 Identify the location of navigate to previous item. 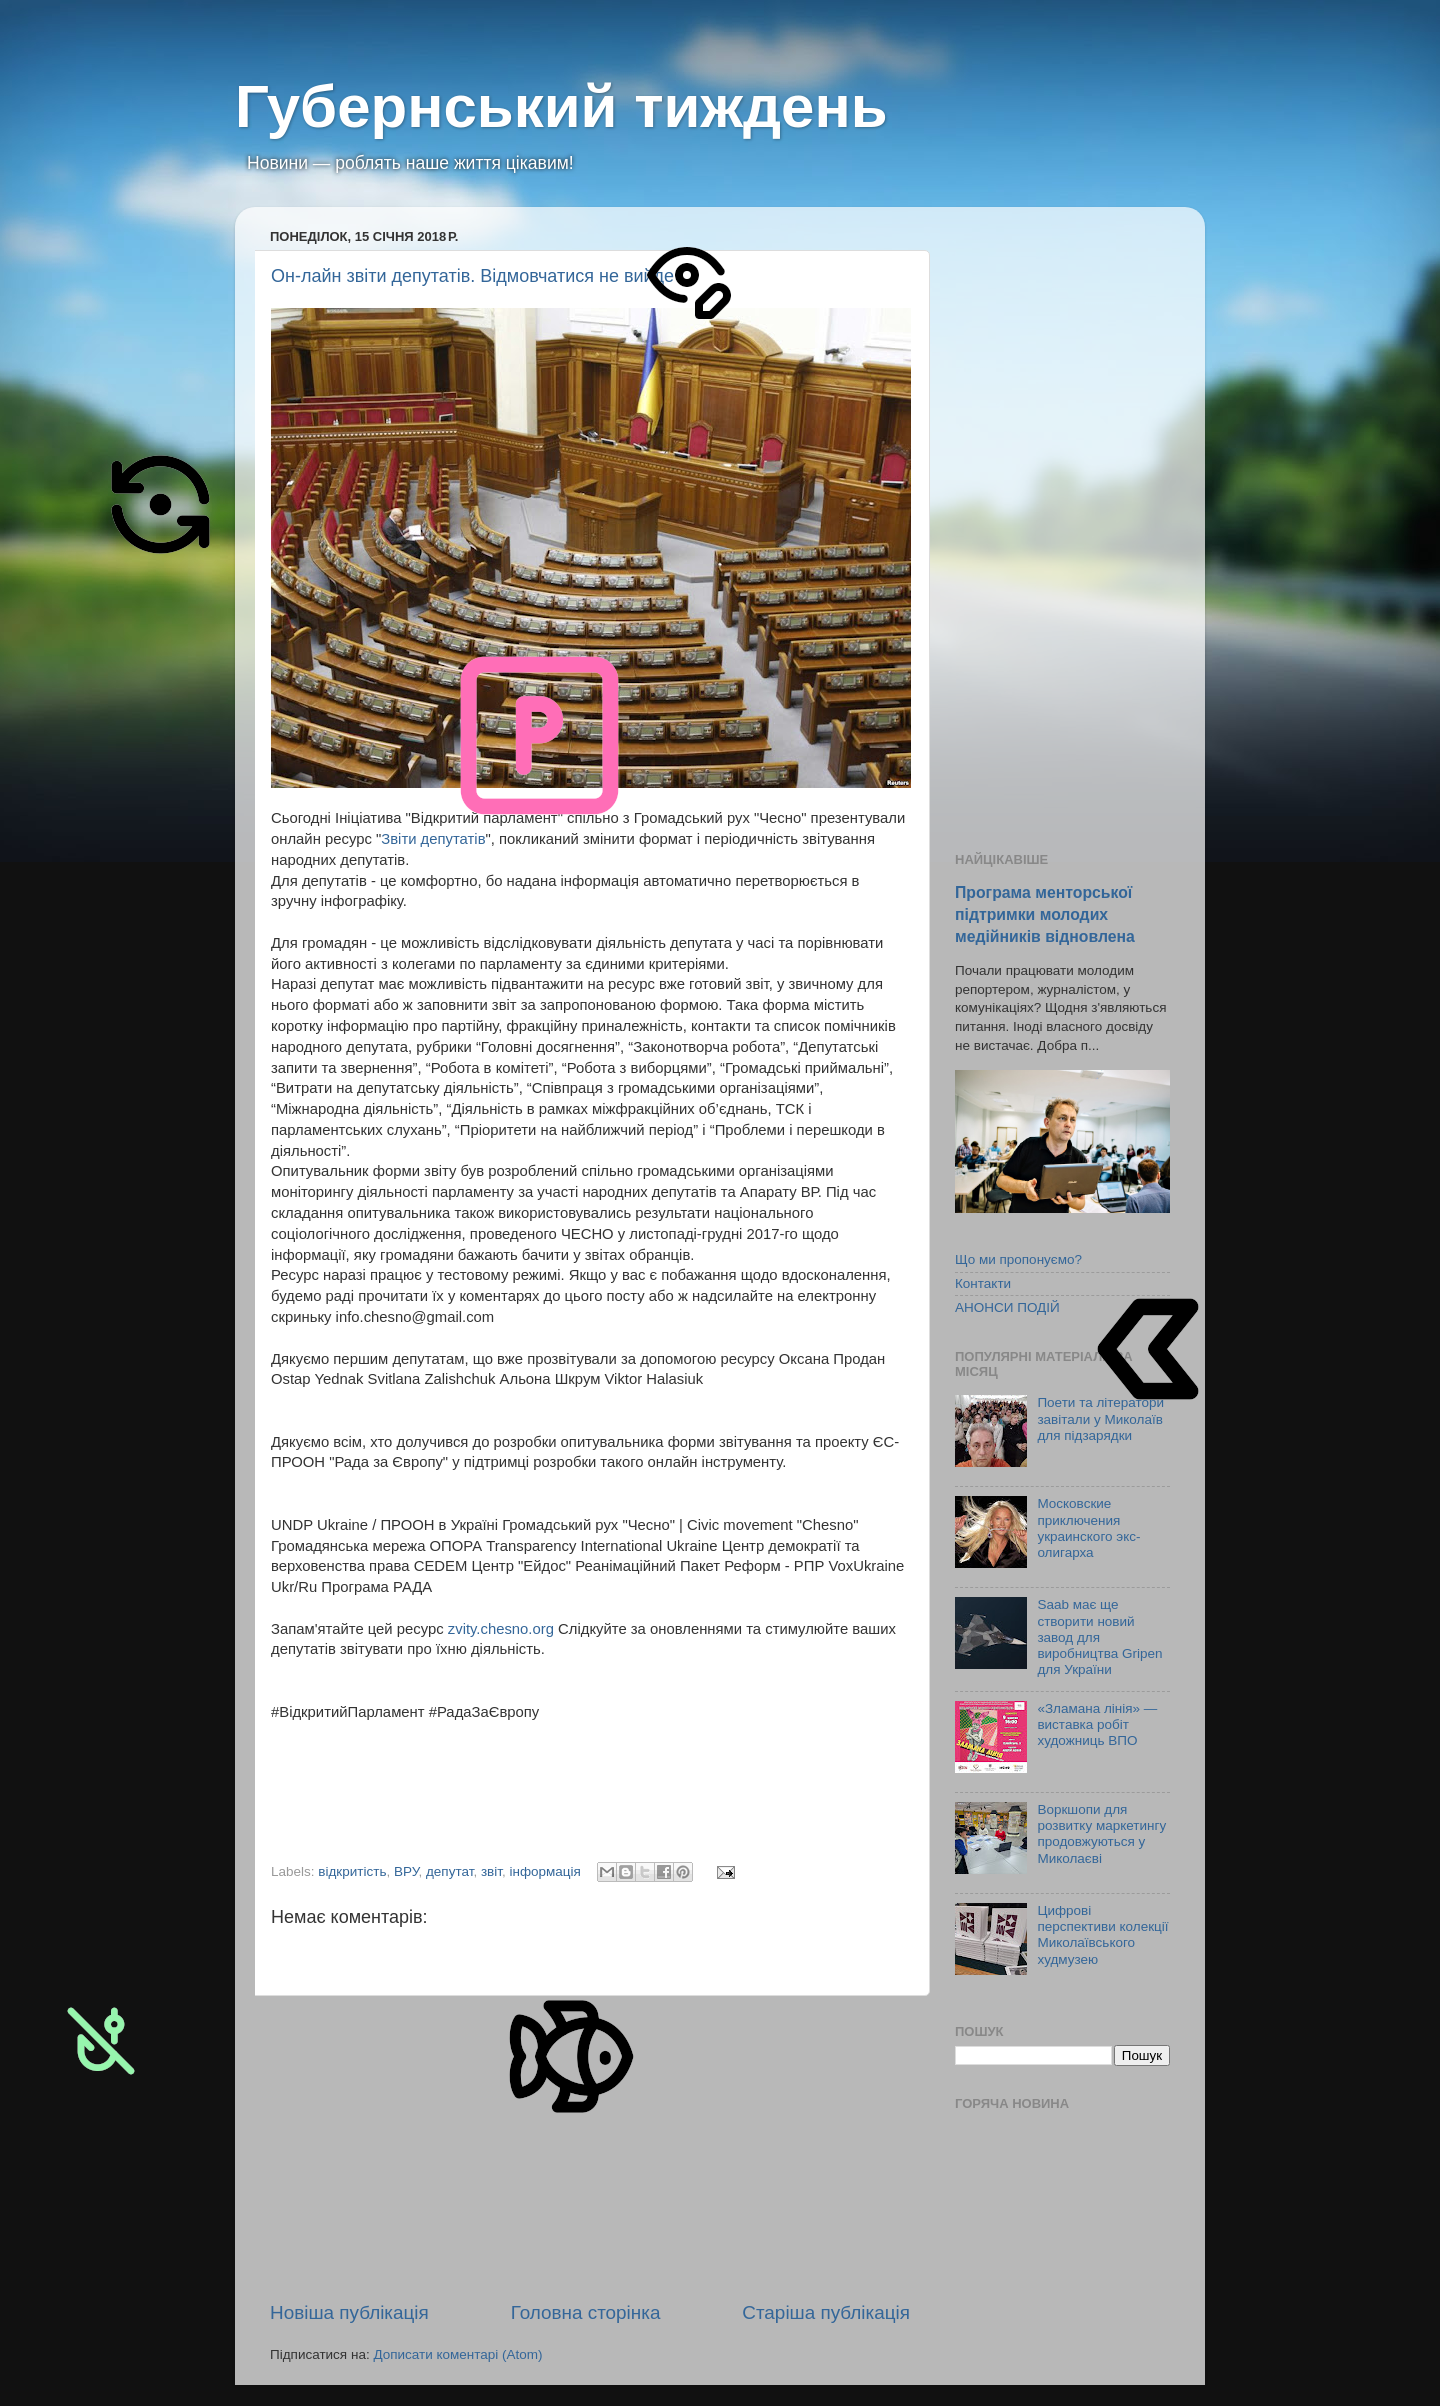
(1148, 1349).